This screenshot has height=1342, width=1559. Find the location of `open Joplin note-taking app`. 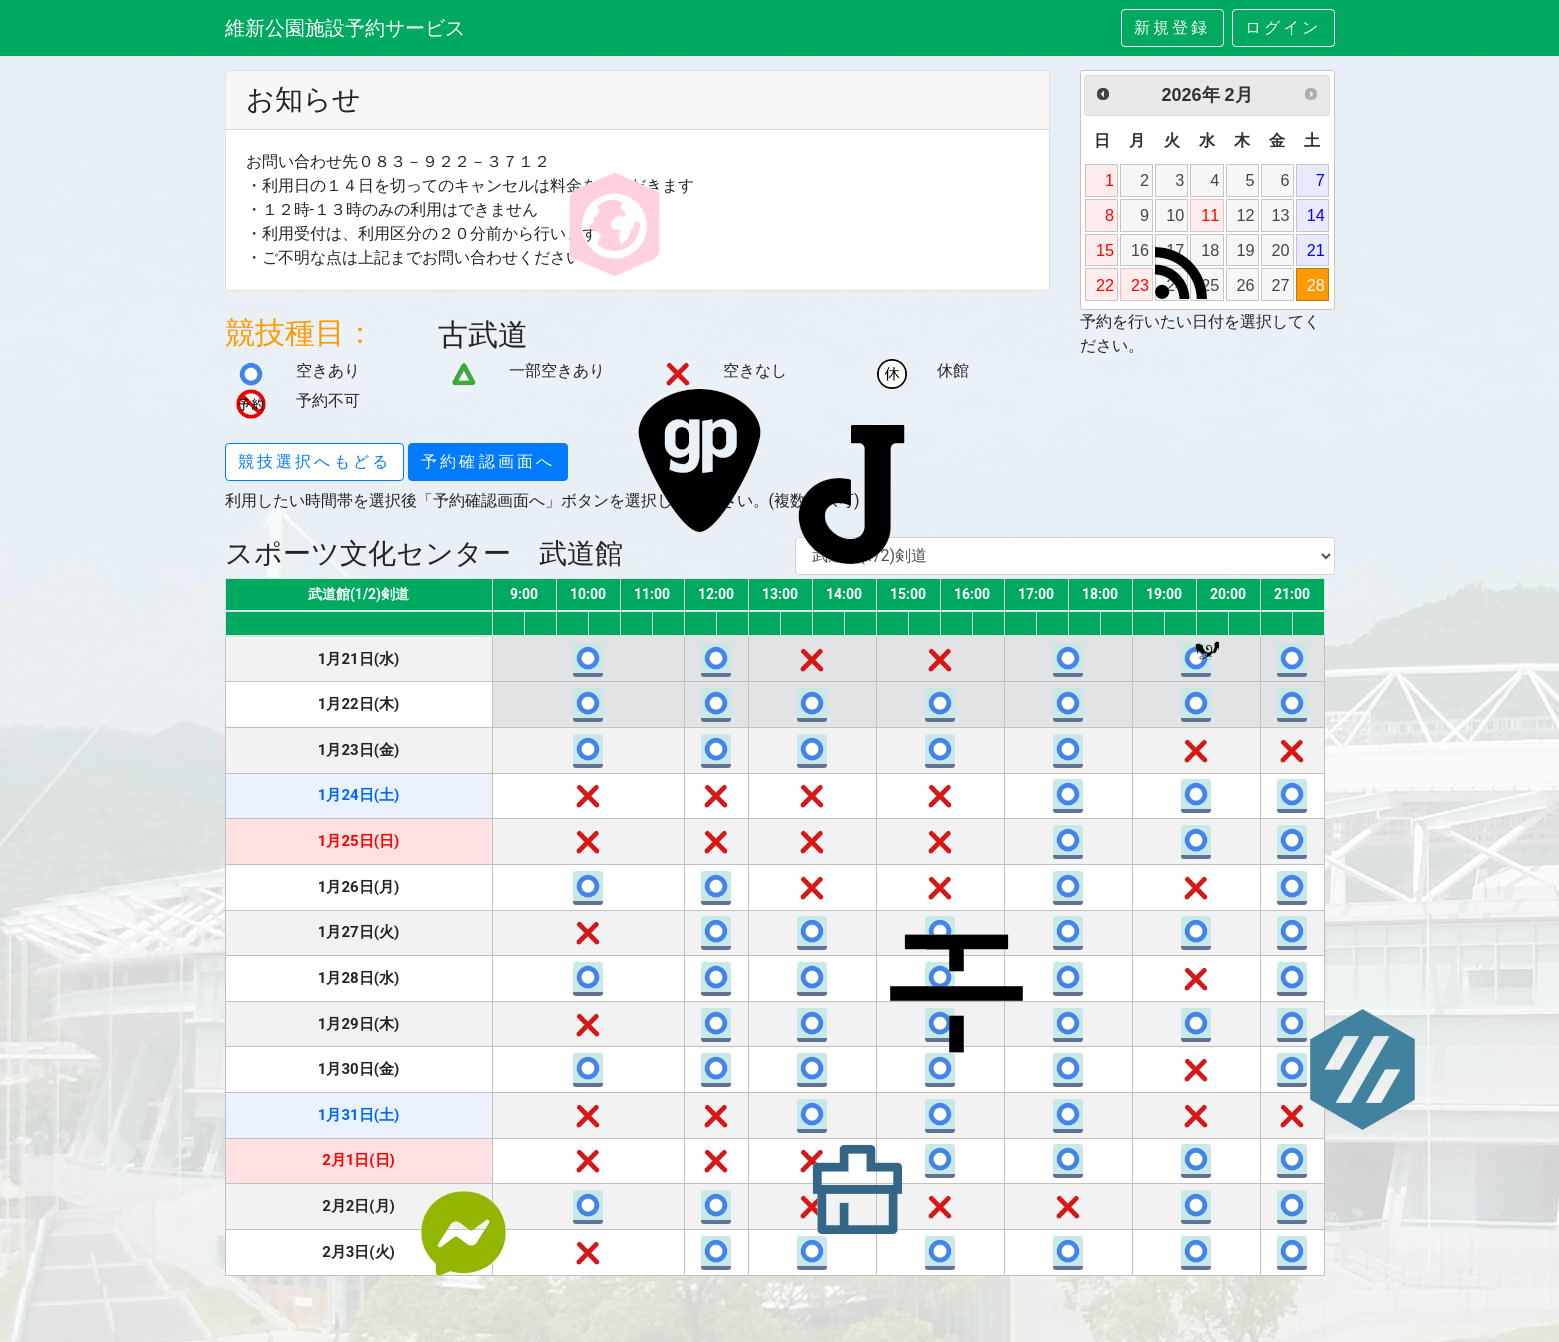

open Joplin note-taking app is located at coordinates (851, 494).